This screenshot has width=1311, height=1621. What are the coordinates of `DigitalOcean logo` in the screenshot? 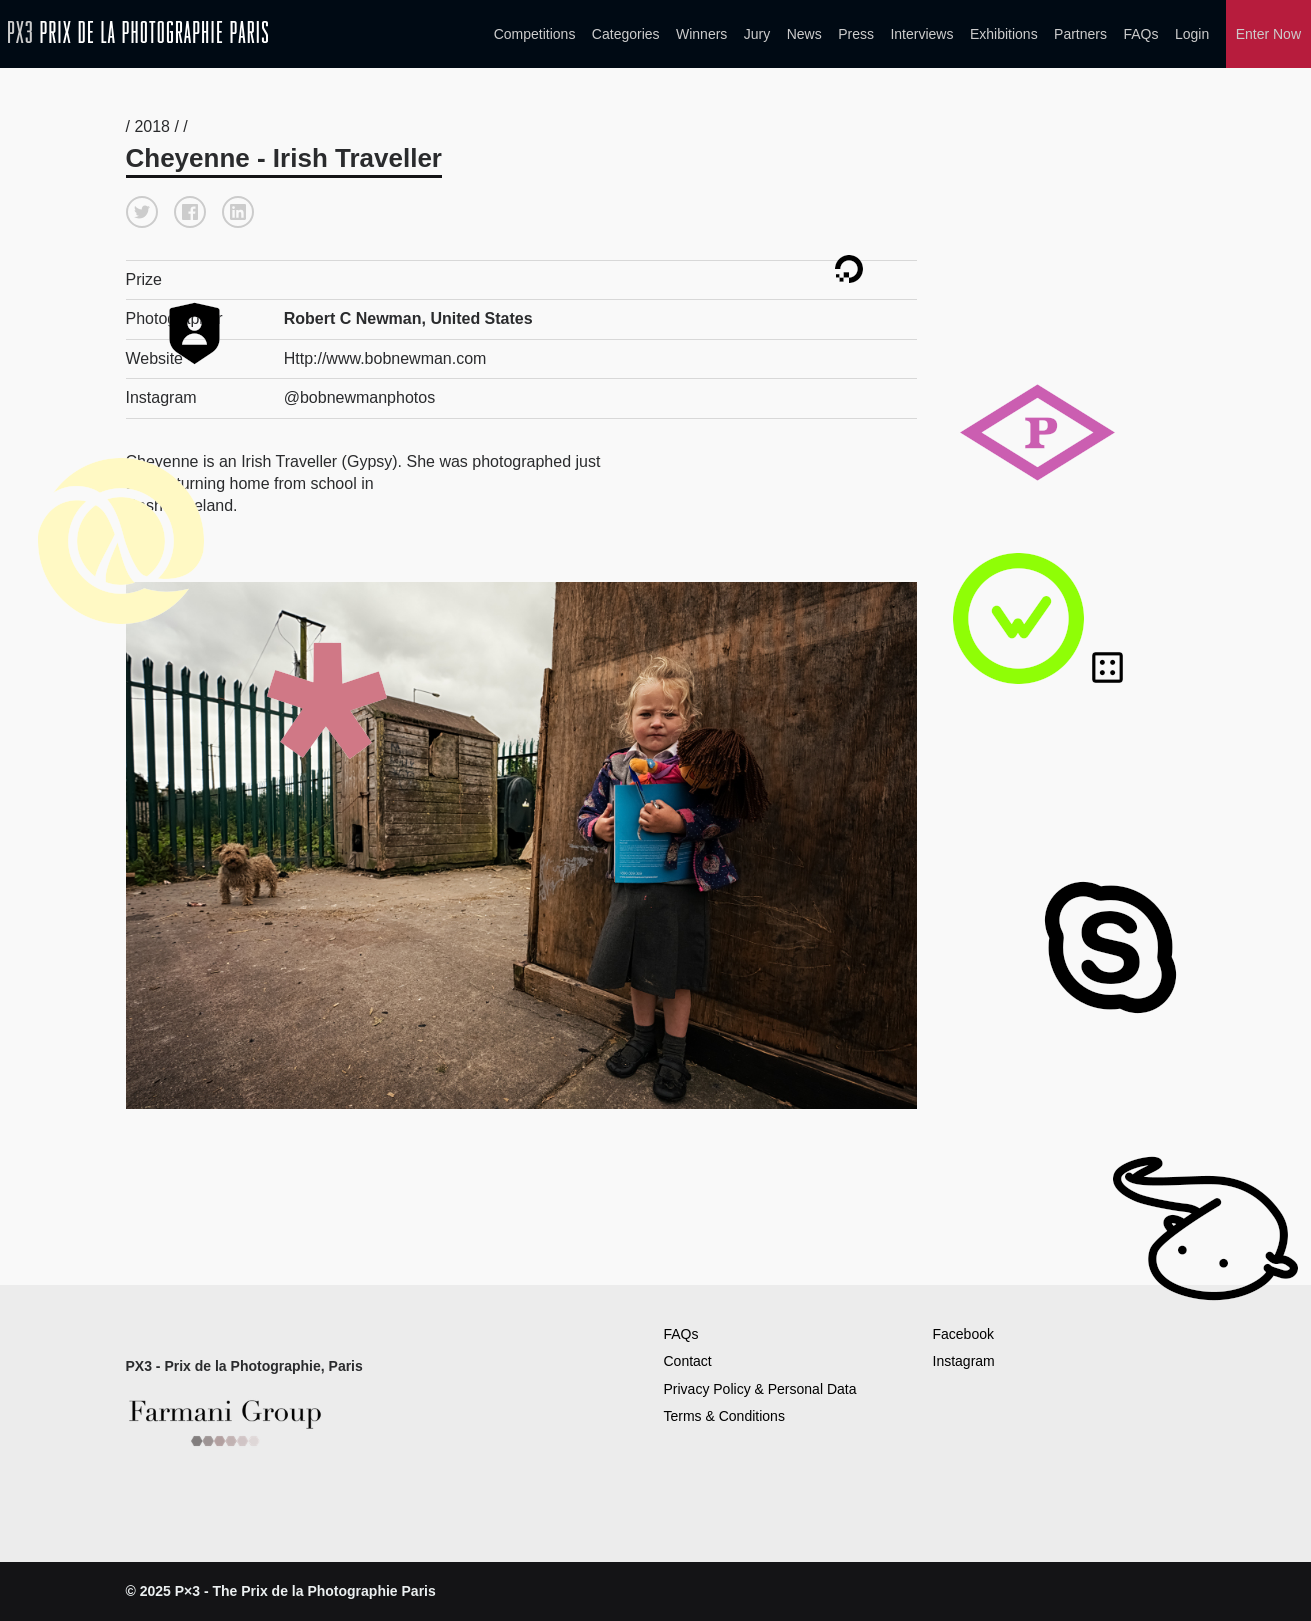 It's located at (849, 269).